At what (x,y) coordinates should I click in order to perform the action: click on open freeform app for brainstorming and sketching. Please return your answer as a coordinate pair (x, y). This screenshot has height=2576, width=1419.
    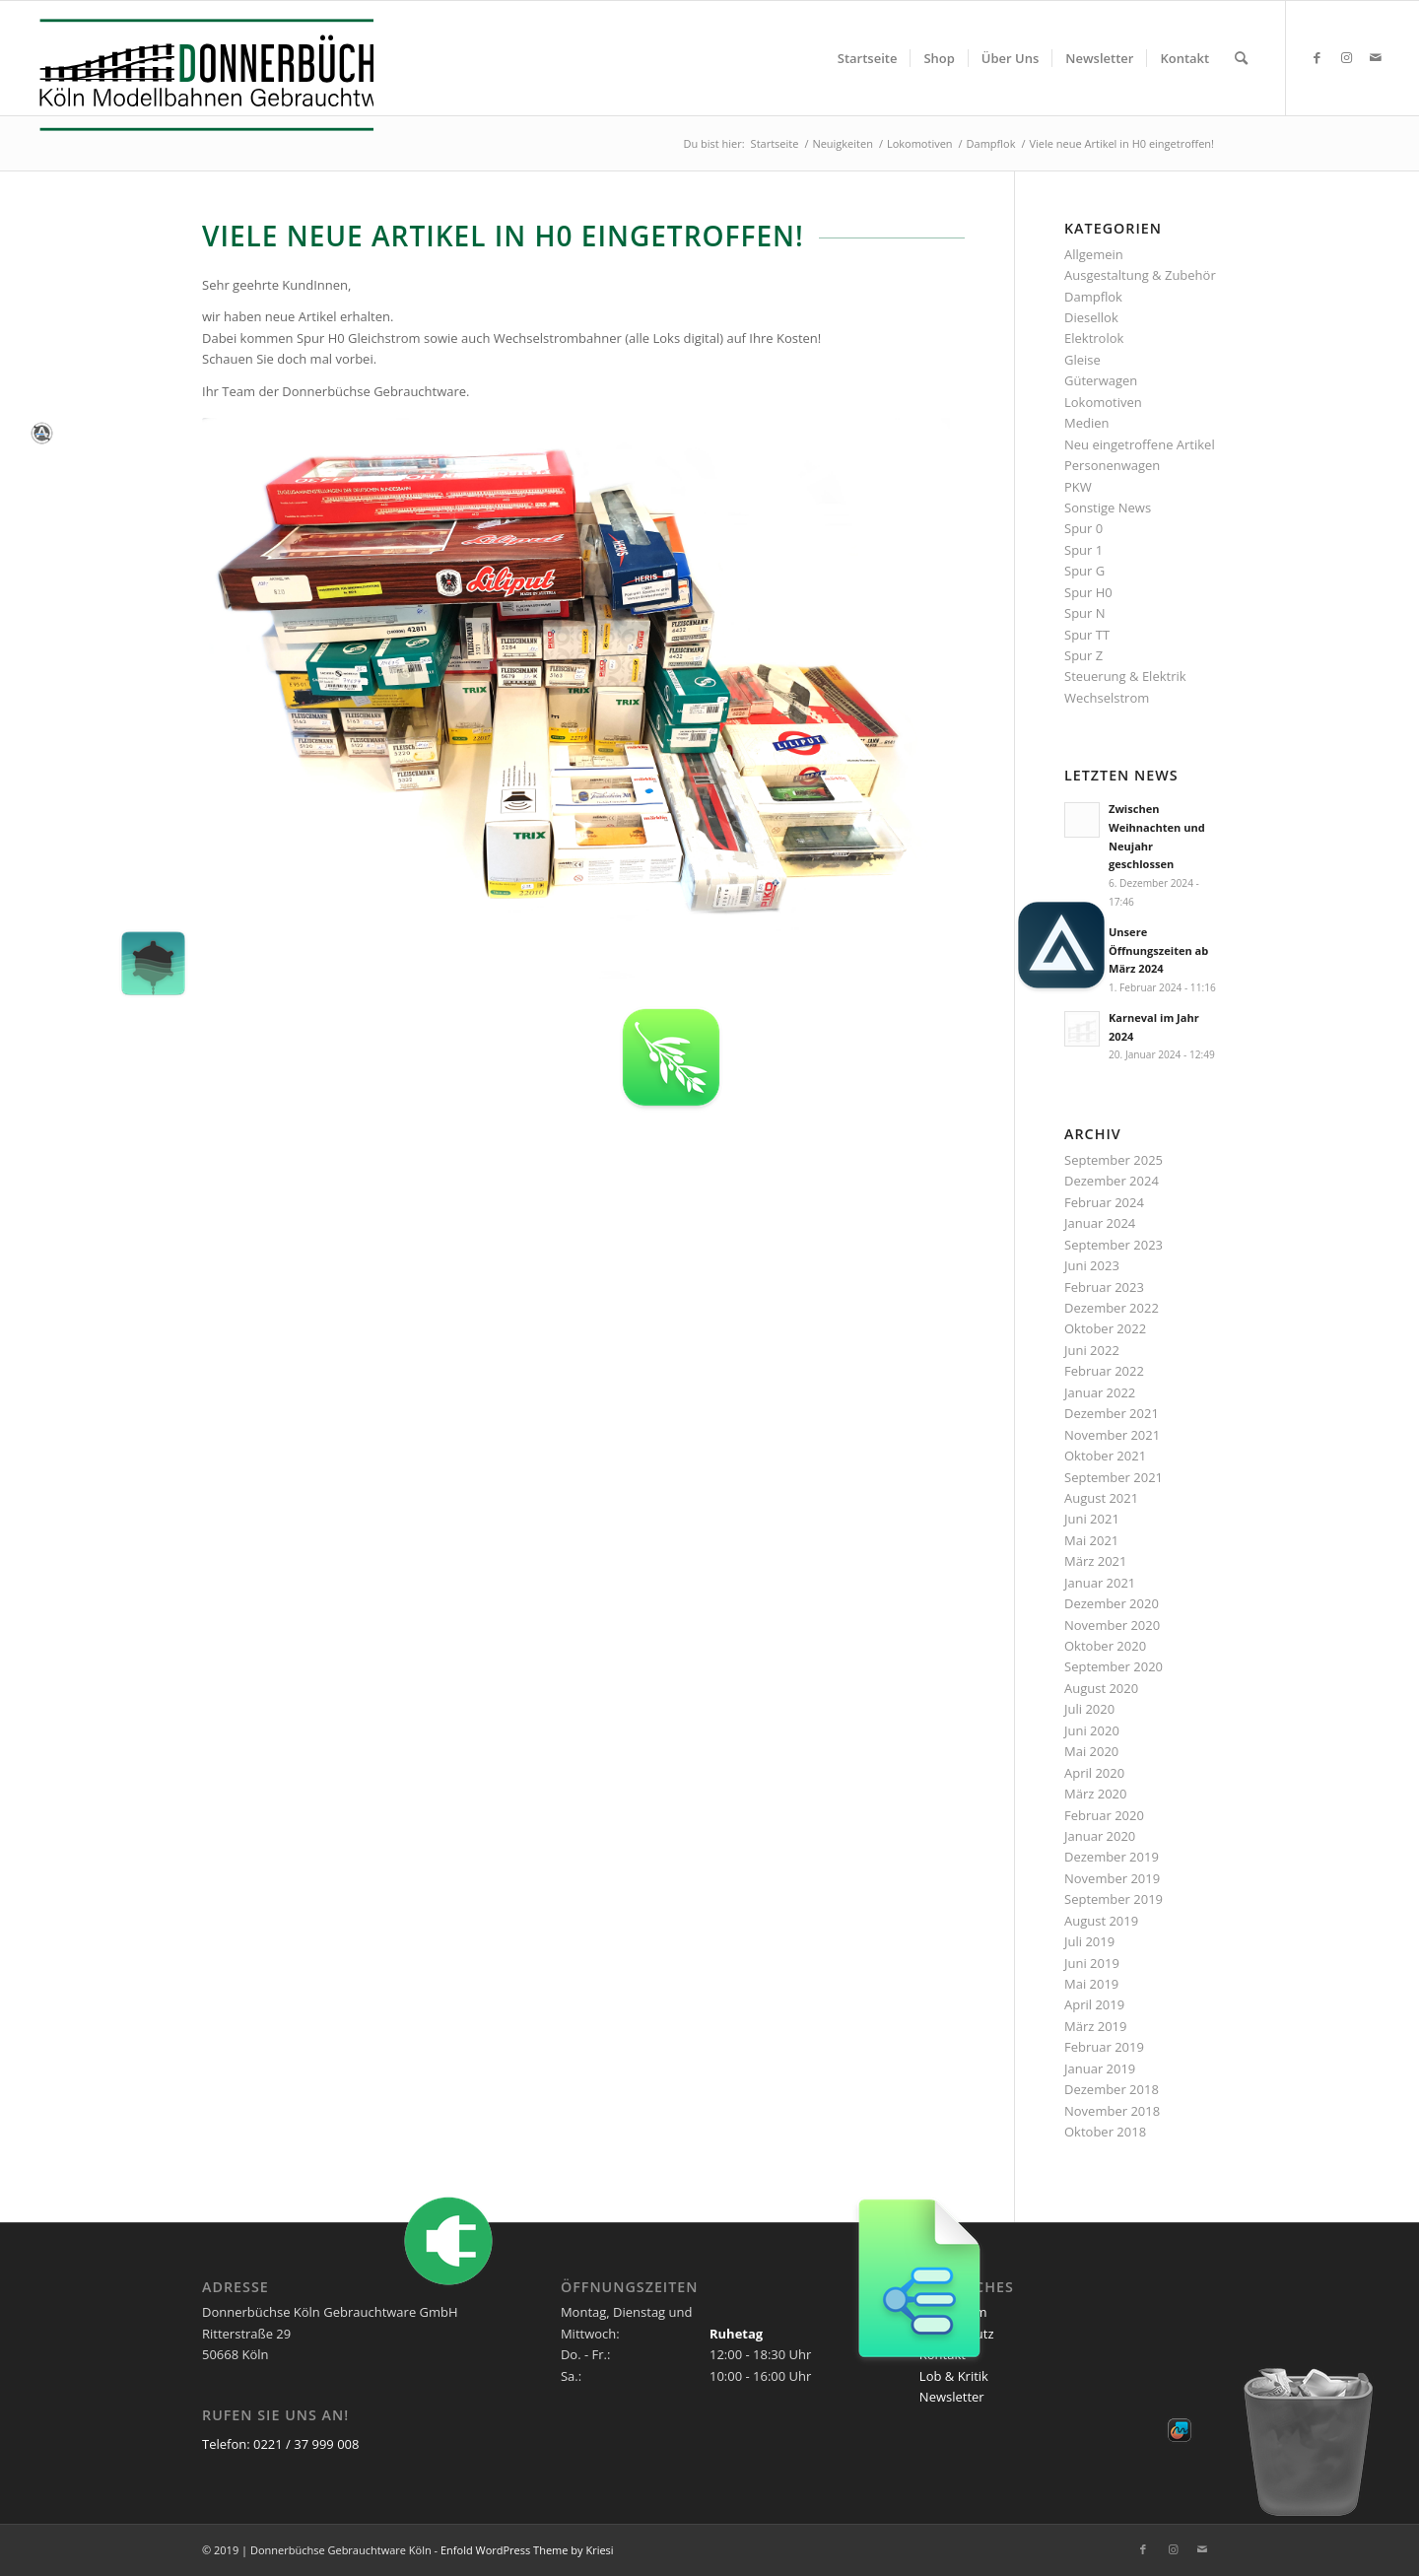
    Looking at the image, I should click on (1180, 2430).